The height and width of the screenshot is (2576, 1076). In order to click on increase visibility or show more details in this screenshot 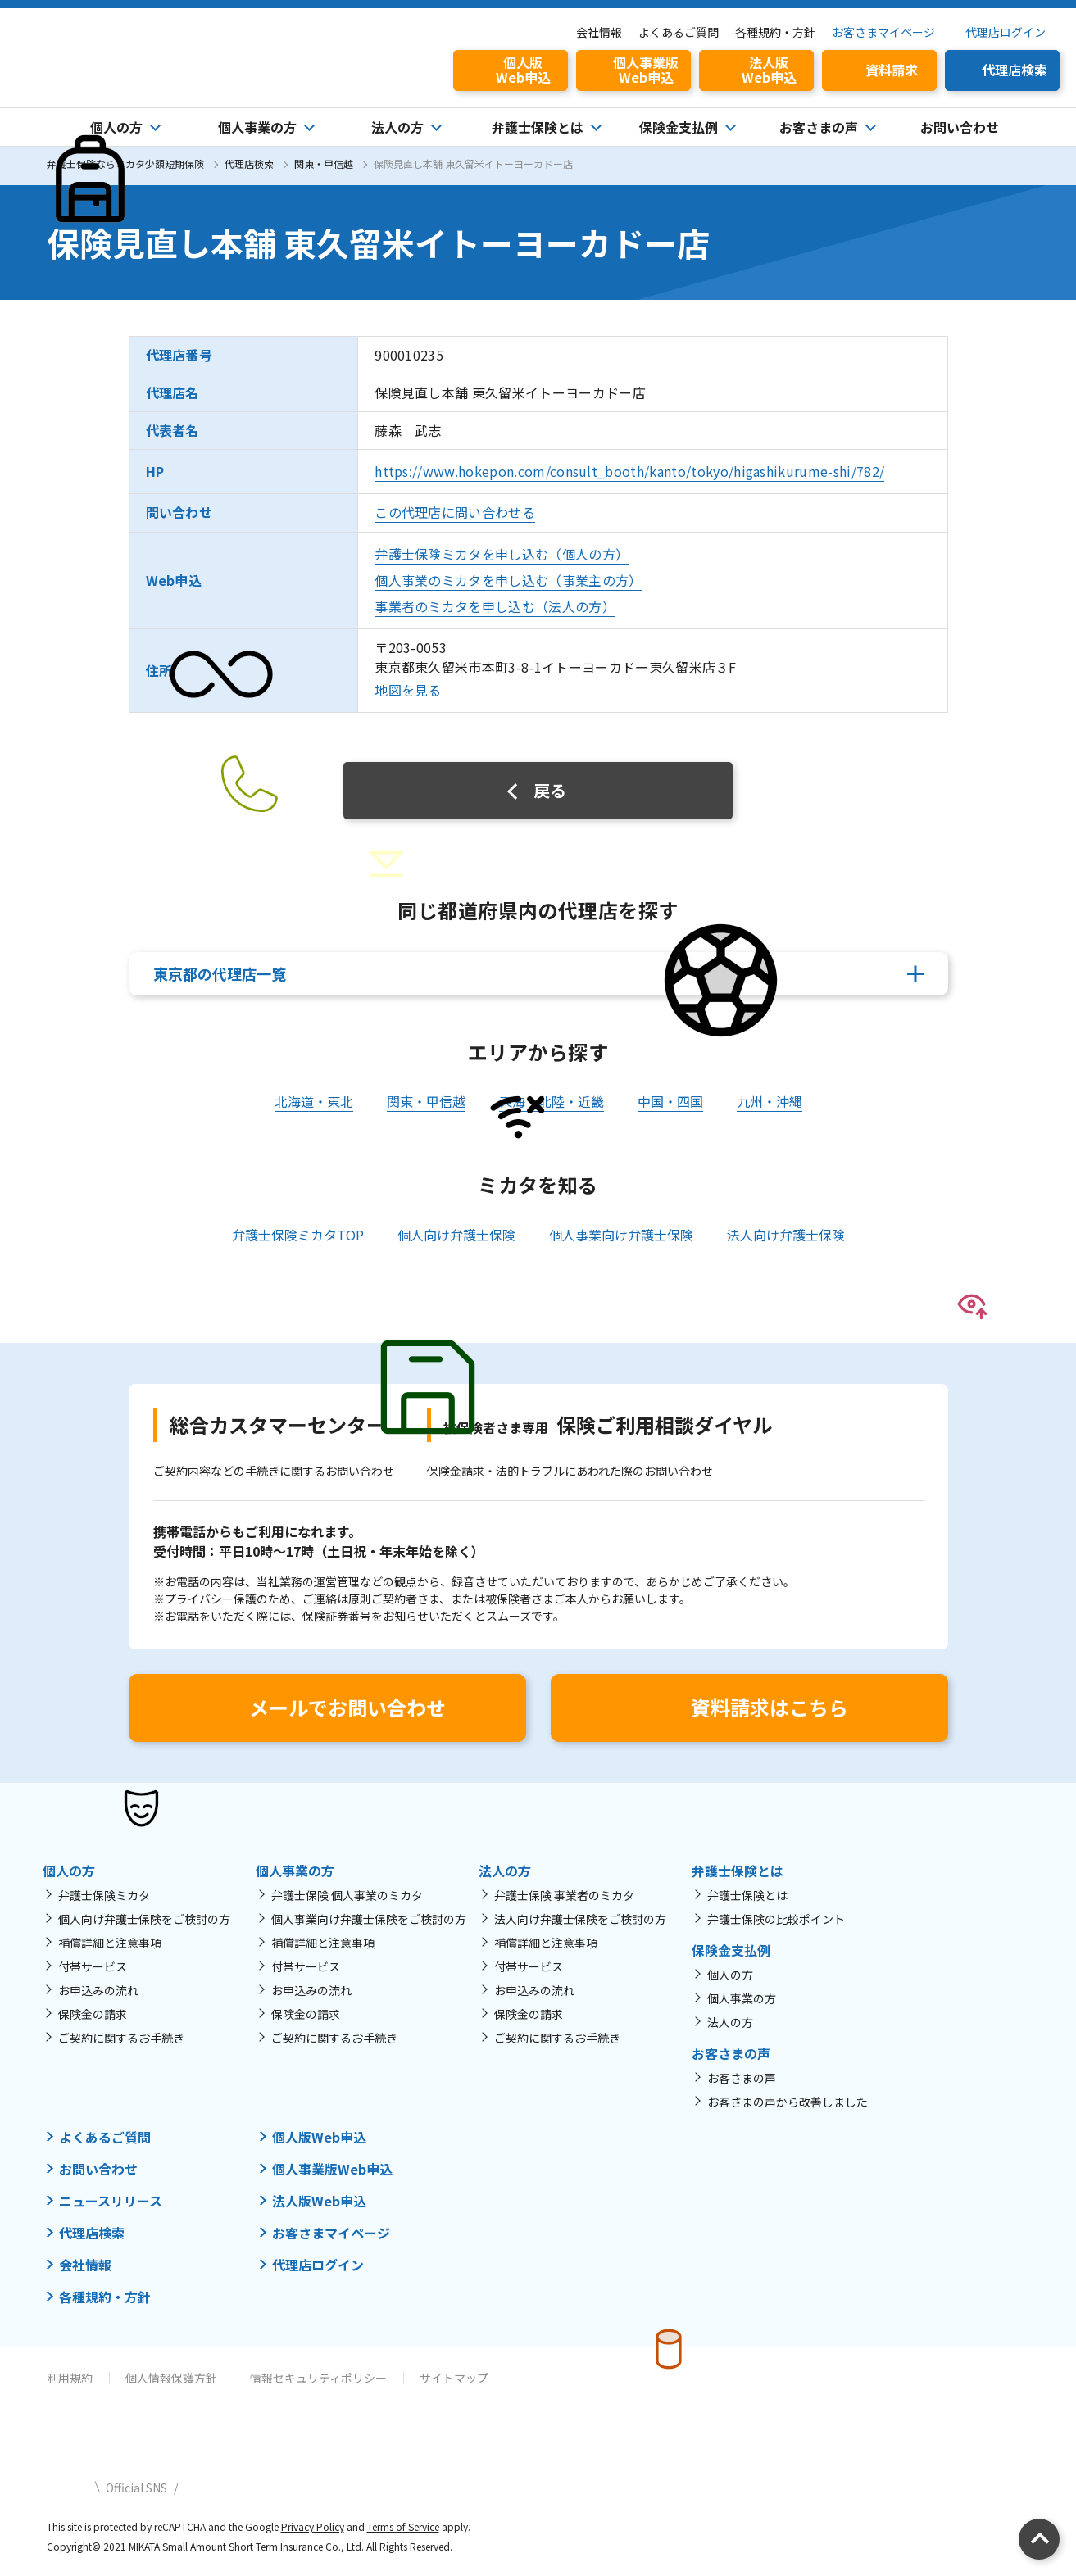, I will do `click(971, 1304)`.